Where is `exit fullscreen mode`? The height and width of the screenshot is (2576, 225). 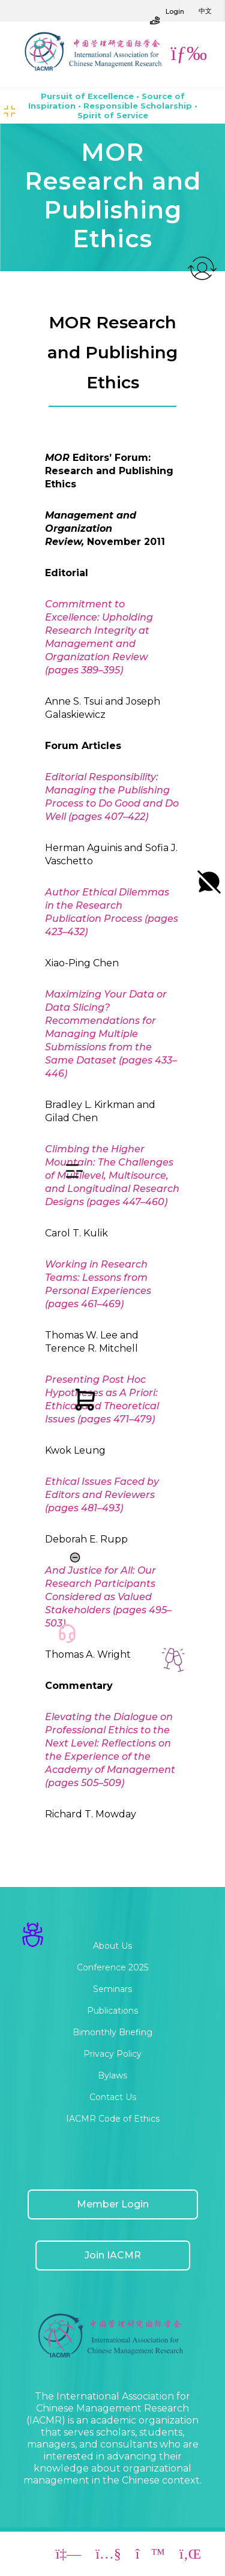
exit fullscreen mode is located at coordinates (10, 111).